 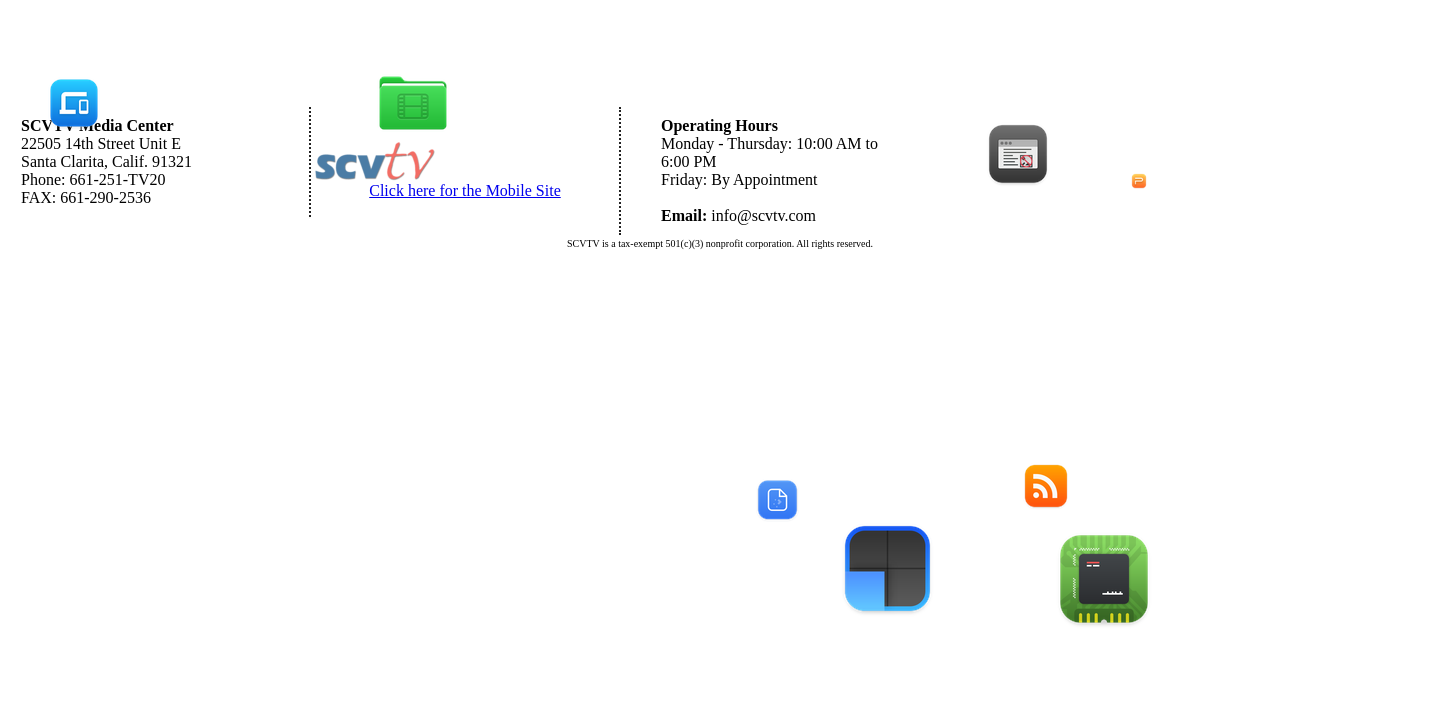 I want to click on connect and sync devices with zorin connect, so click(x=74, y=103).